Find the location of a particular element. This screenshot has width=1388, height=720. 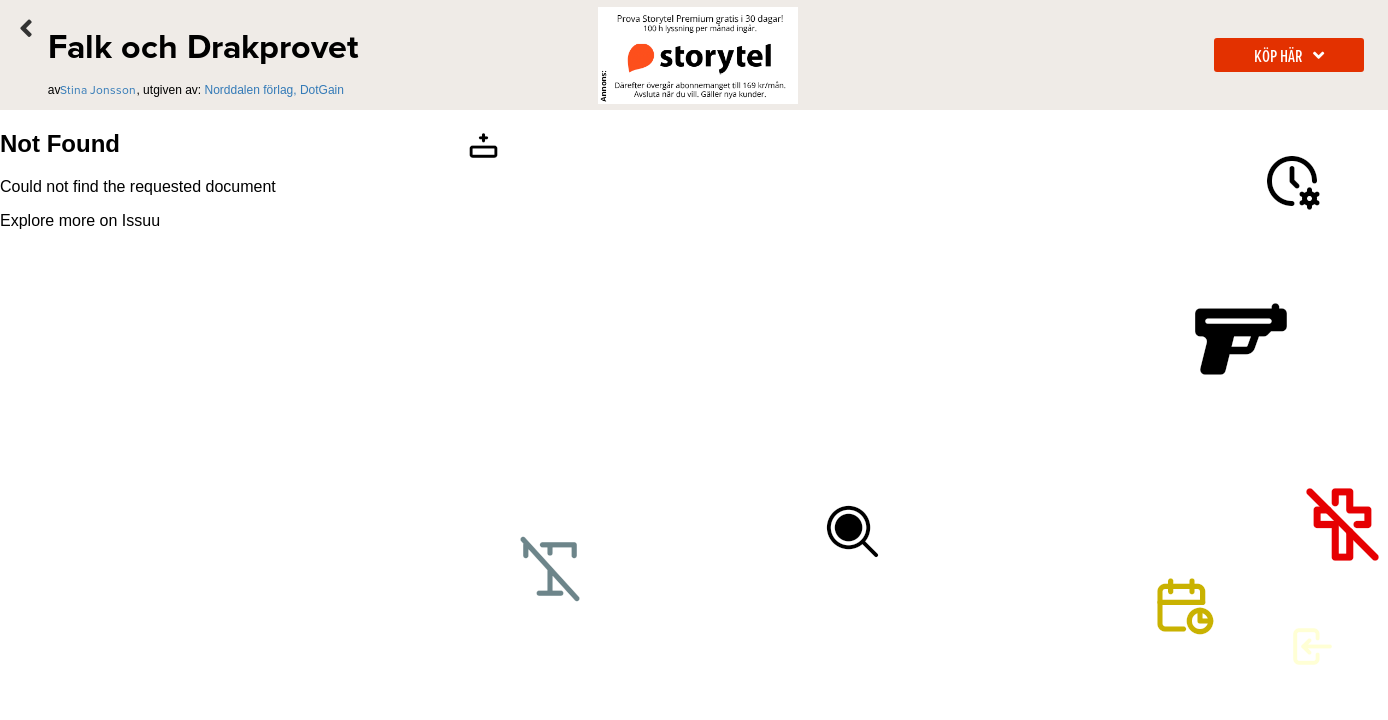

indicates weapon or firearms-related content is located at coordinates (1241, 339).